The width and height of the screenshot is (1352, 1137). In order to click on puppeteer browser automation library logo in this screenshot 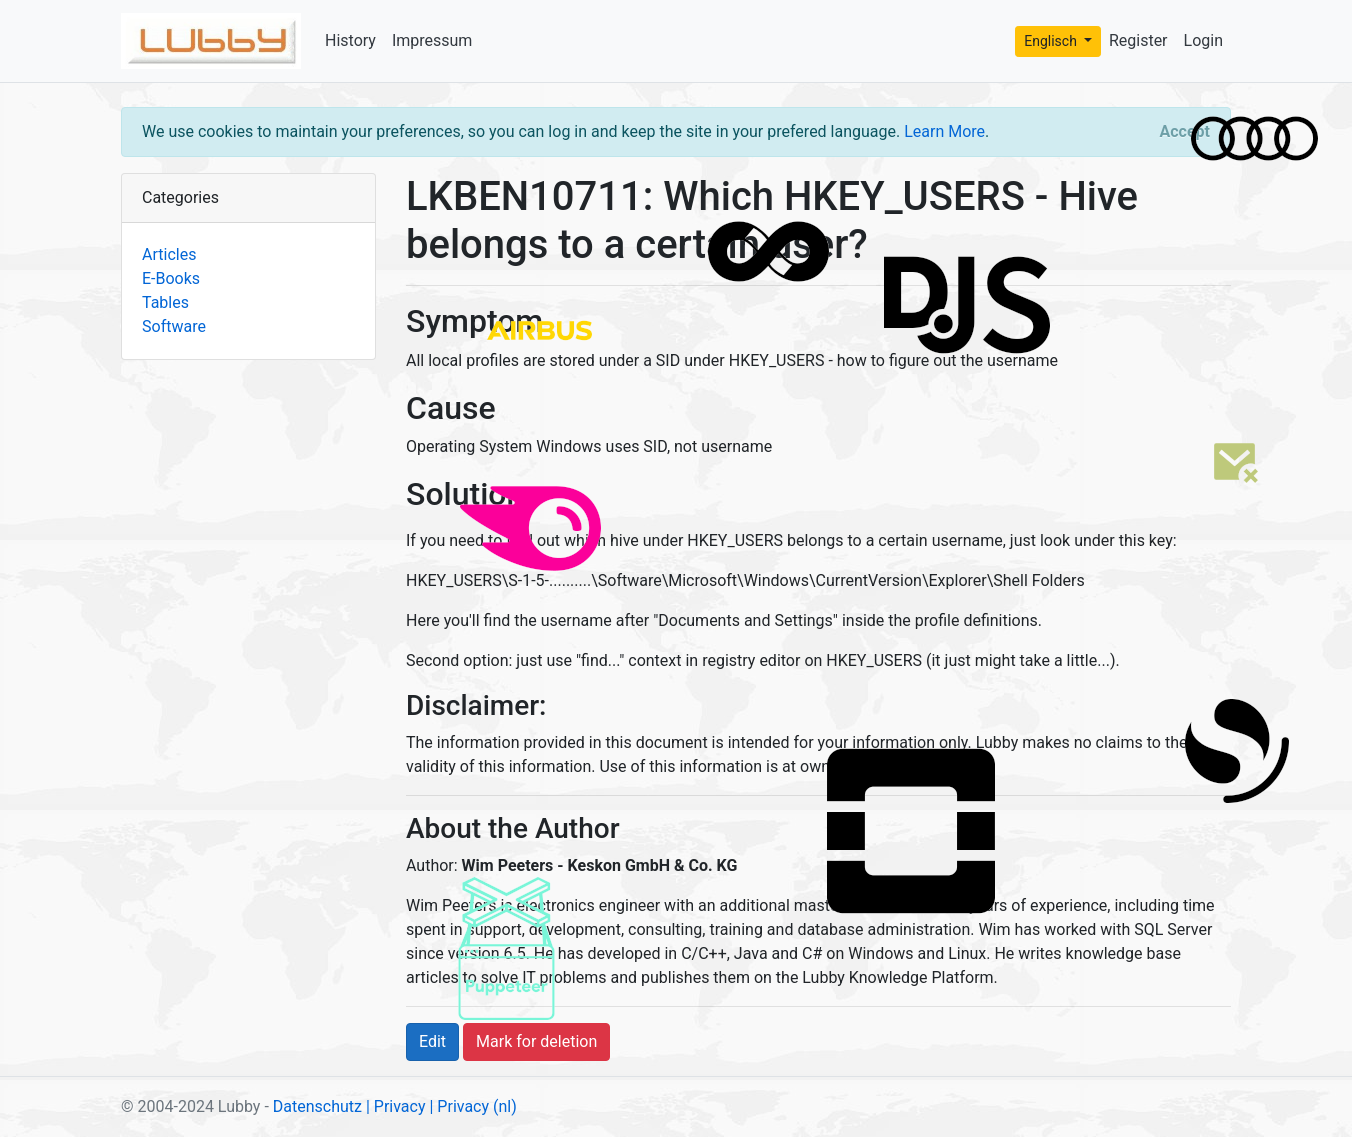, I will do `click(506, 948)`.